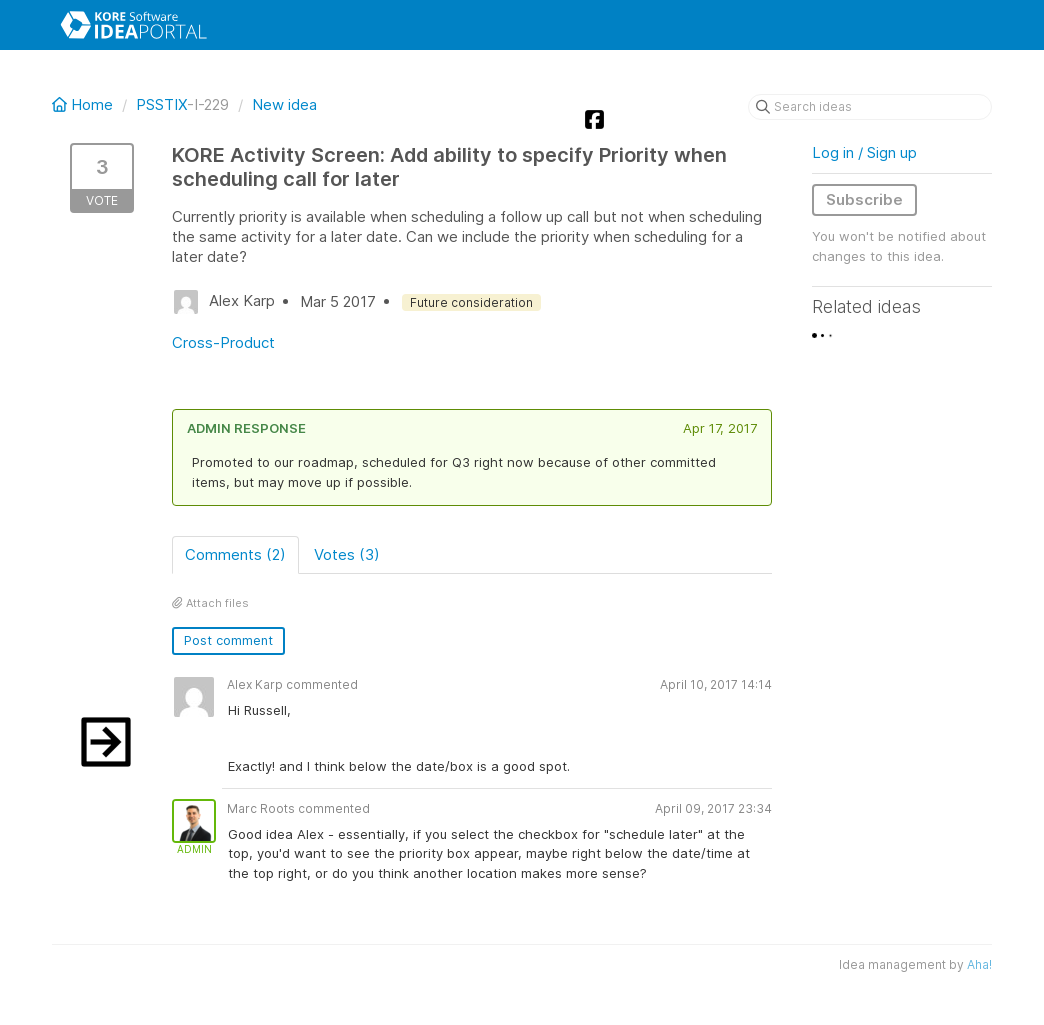 The height and width of the screenshot is (1025, 1044). I want to click on navigate to the next item or screen, so click(106, 742).